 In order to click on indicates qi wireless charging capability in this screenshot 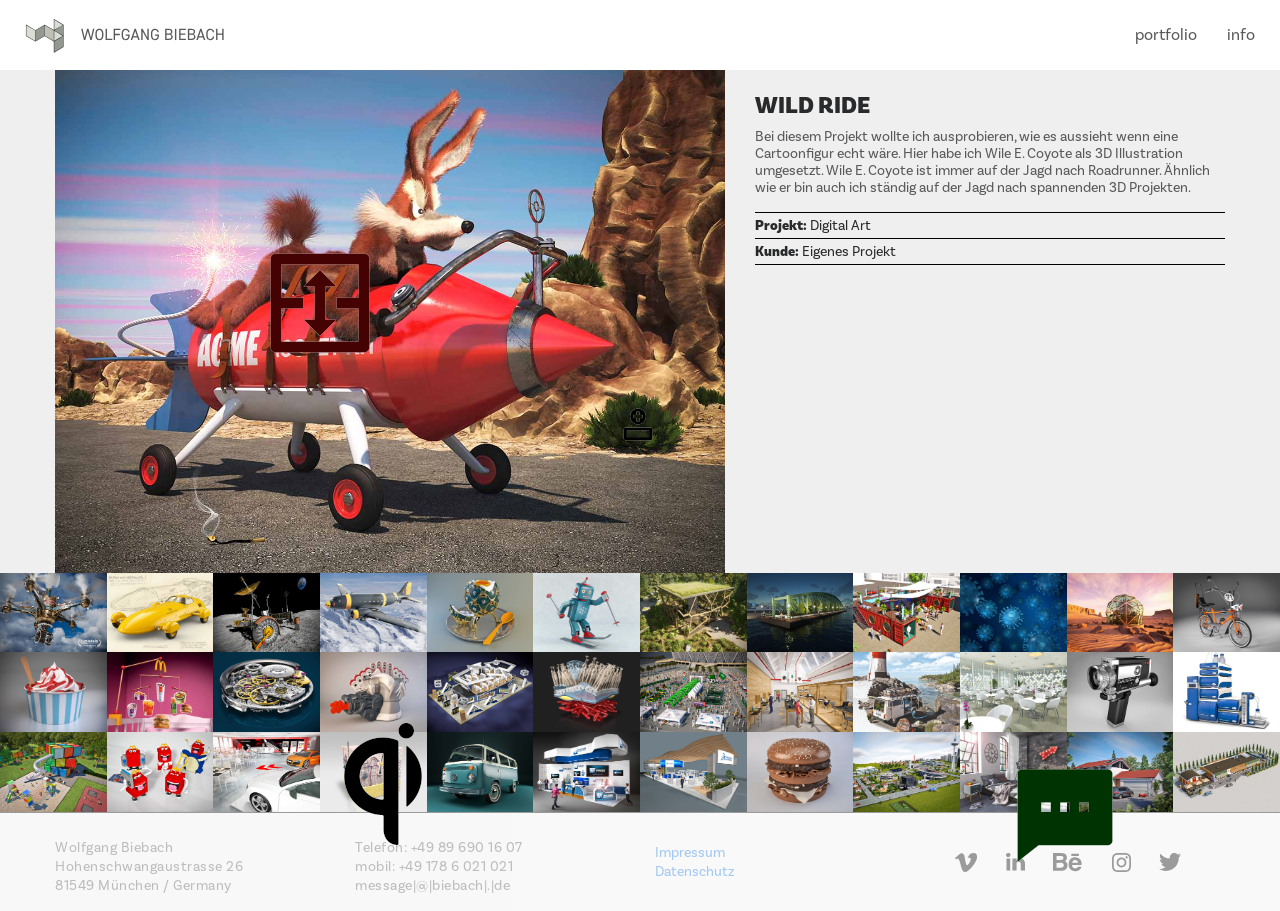, I will do `click(383, 784)`.